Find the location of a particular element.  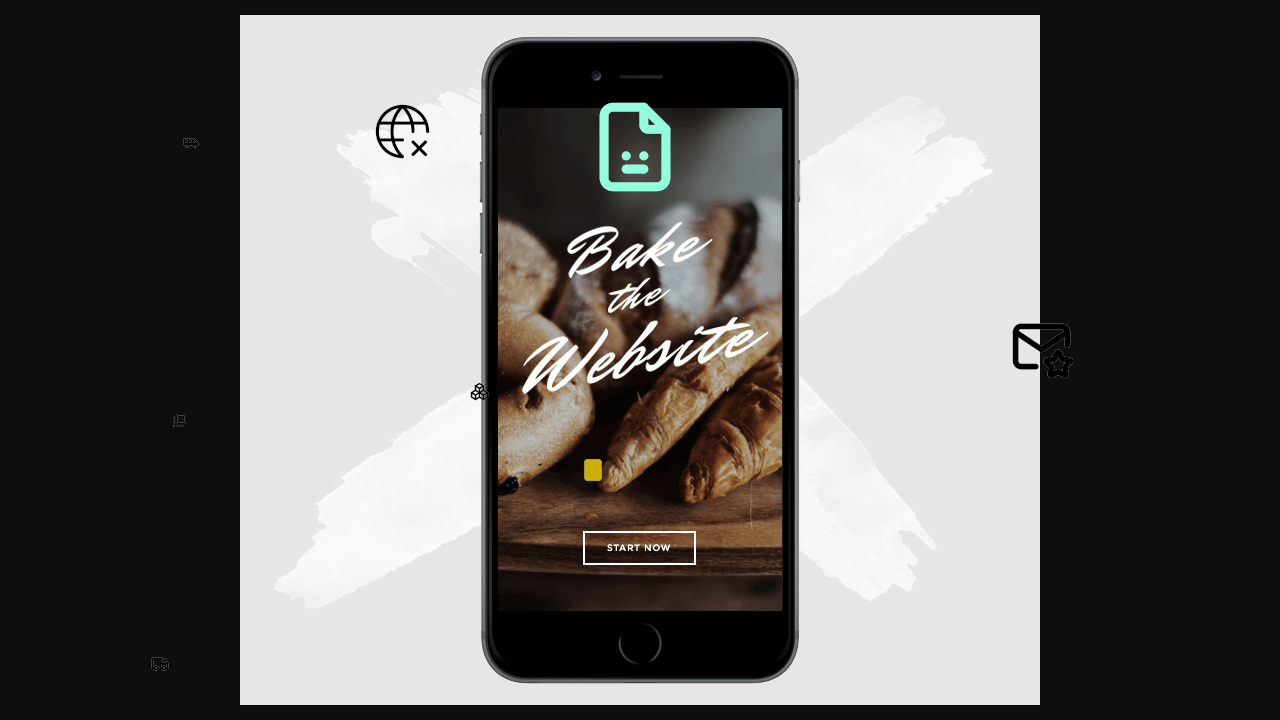

document with neutral status or feedback is located at coordinates (635, 147).